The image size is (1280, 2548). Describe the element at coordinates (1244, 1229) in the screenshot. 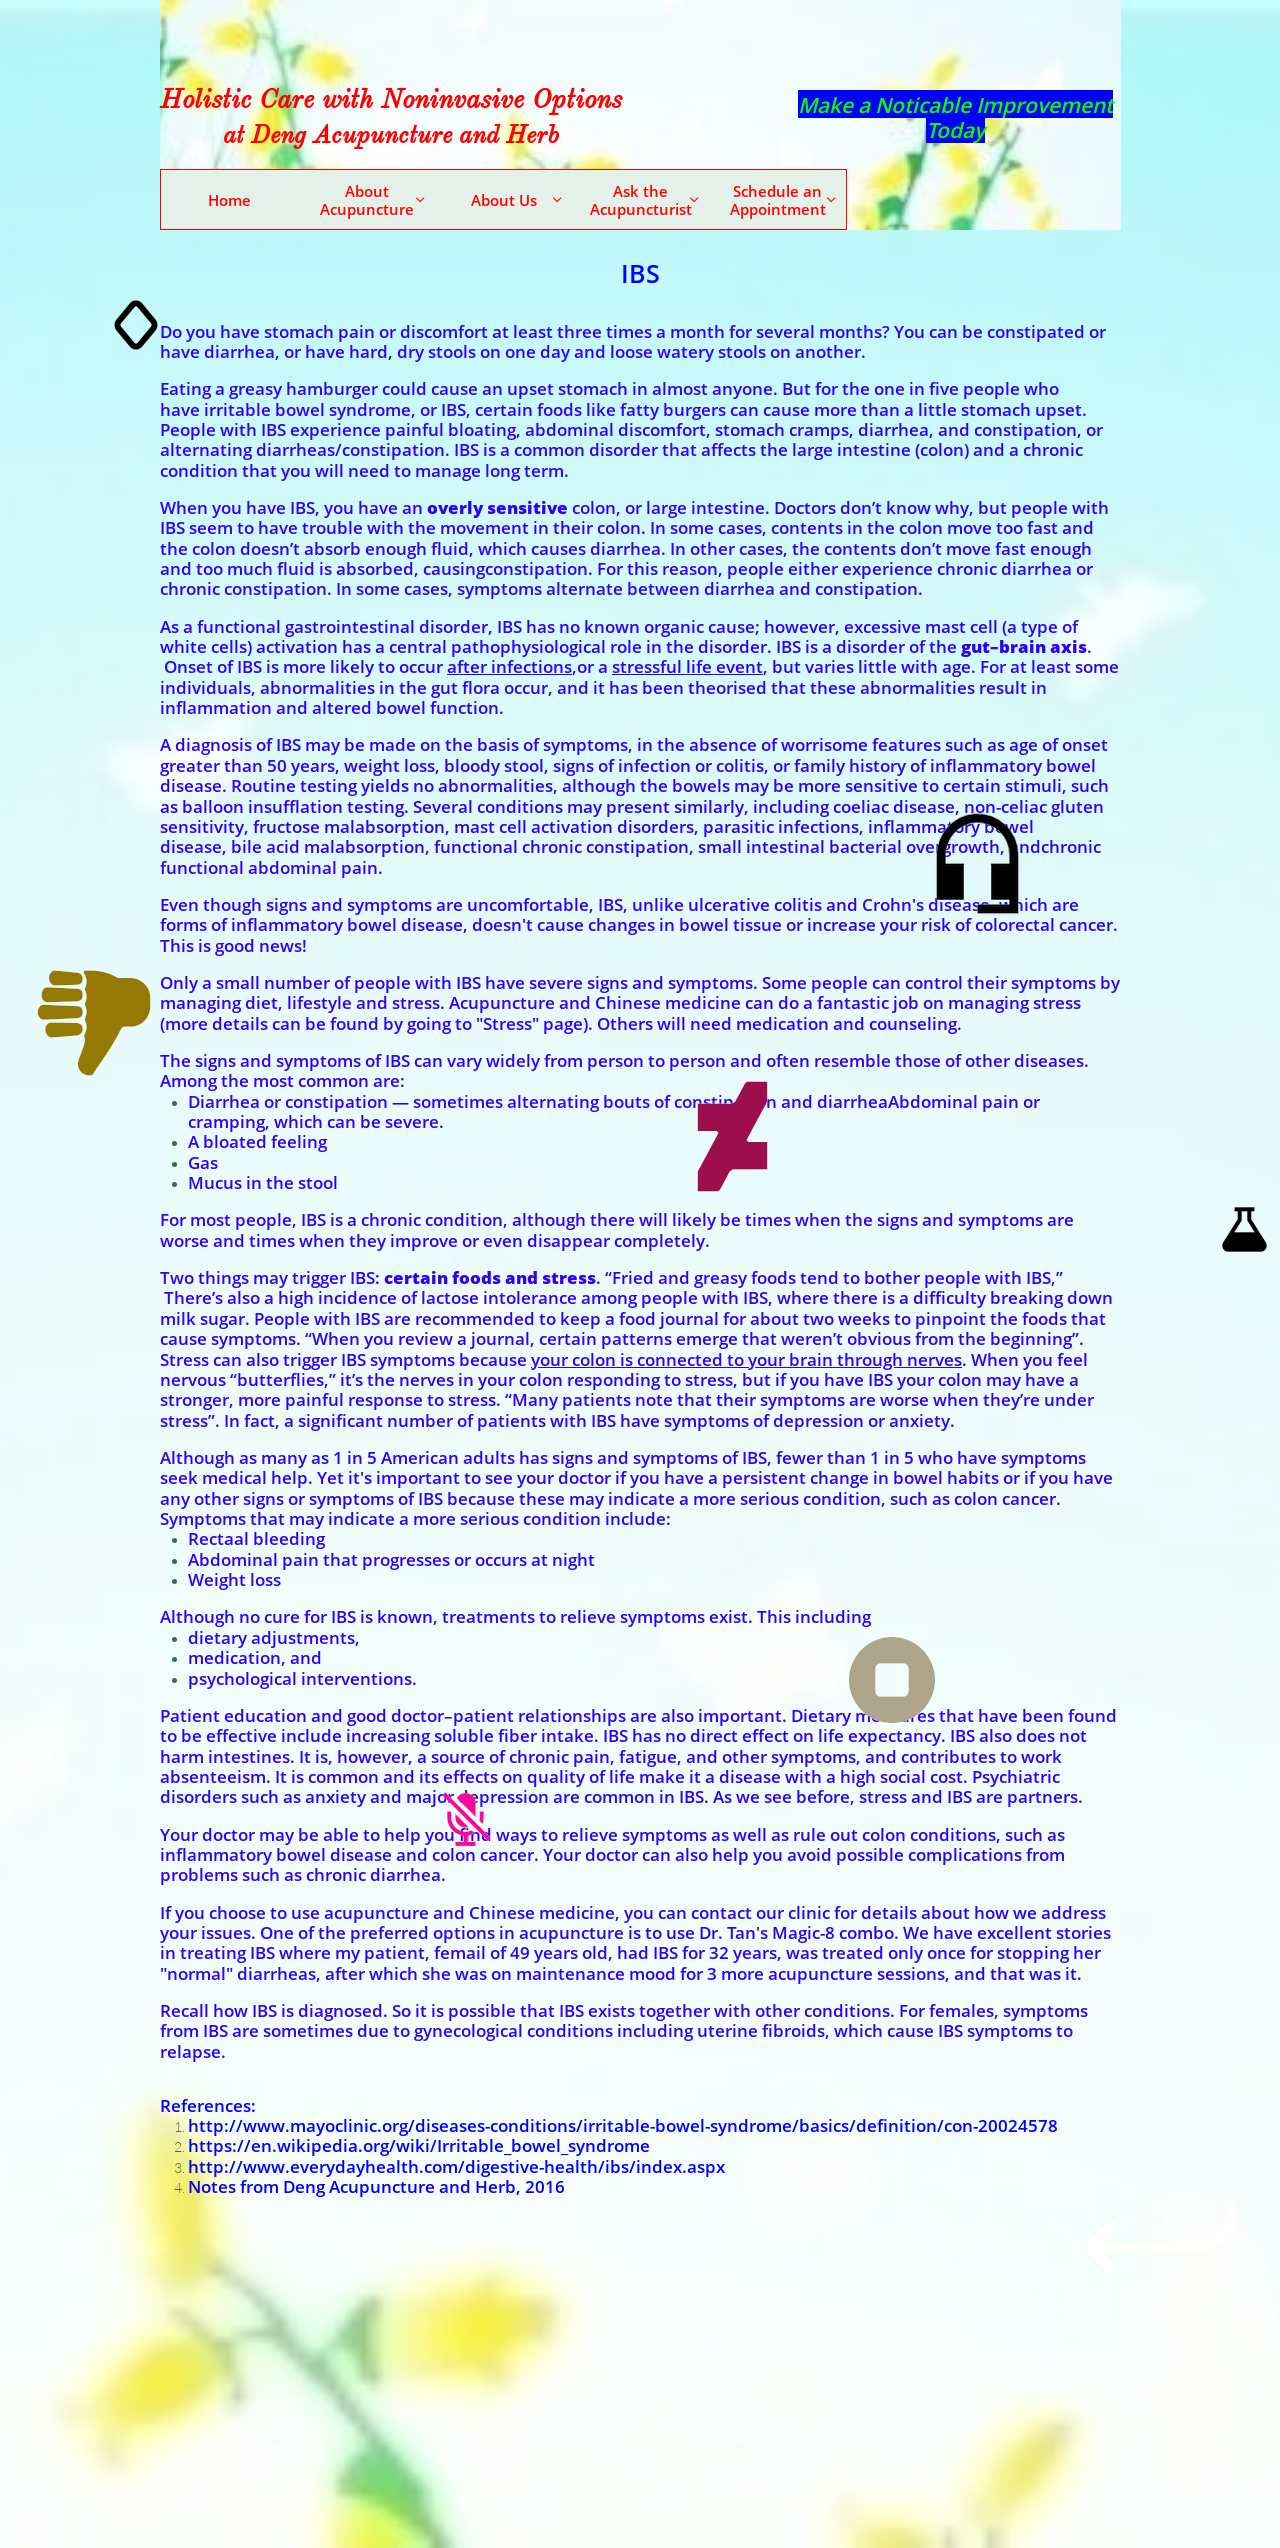

I see `access lab or experimental features` at that location.